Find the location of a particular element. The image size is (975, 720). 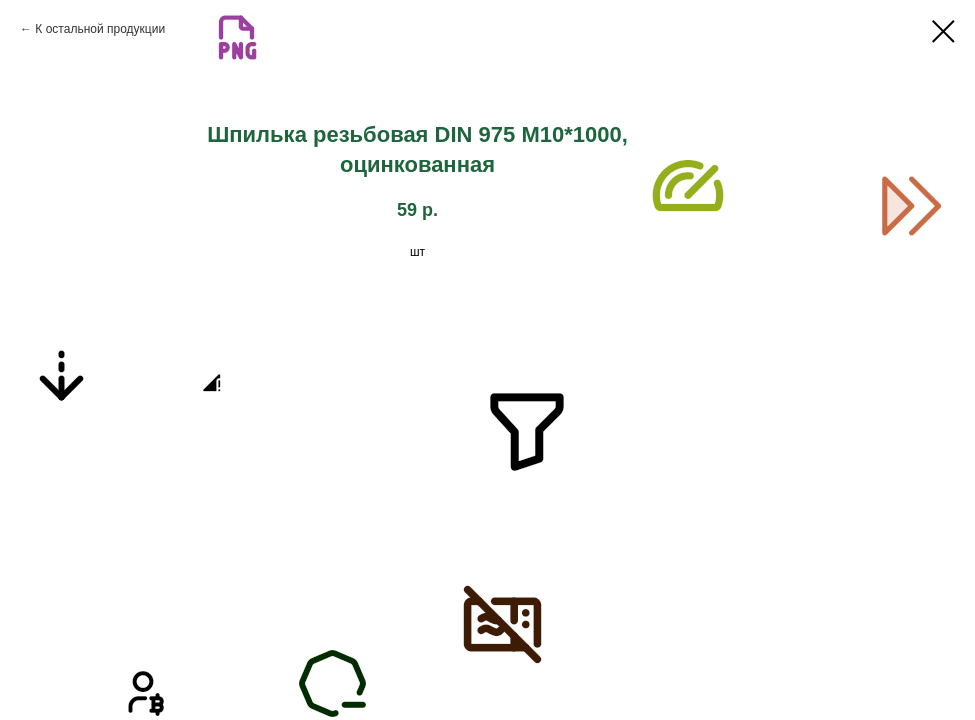

view user's bitcoin wallet or balance is located at coordinates (143, 692).